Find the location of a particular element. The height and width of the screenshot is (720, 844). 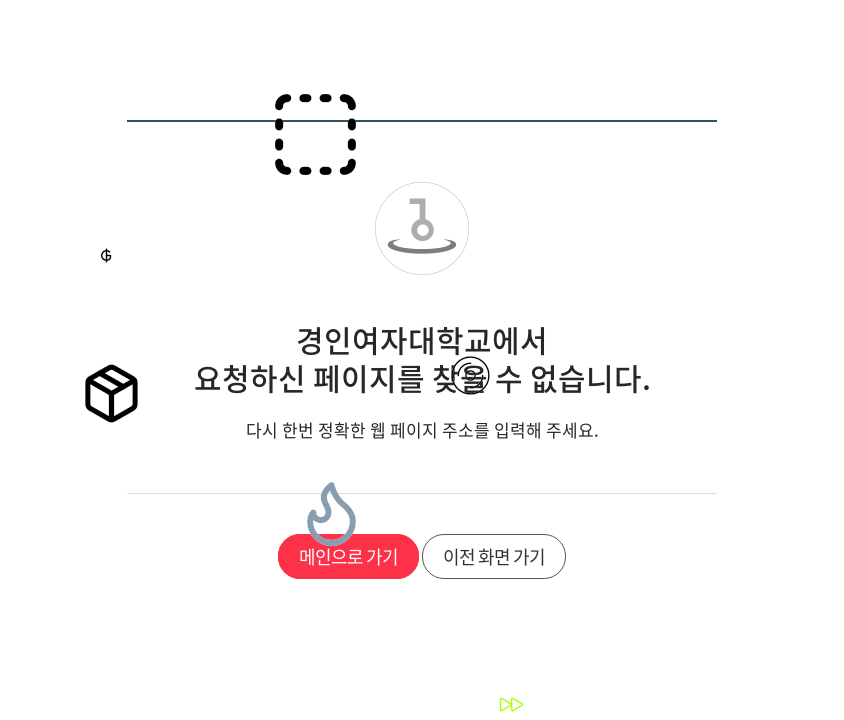

select or define a region is located at coordinates (315, 134).